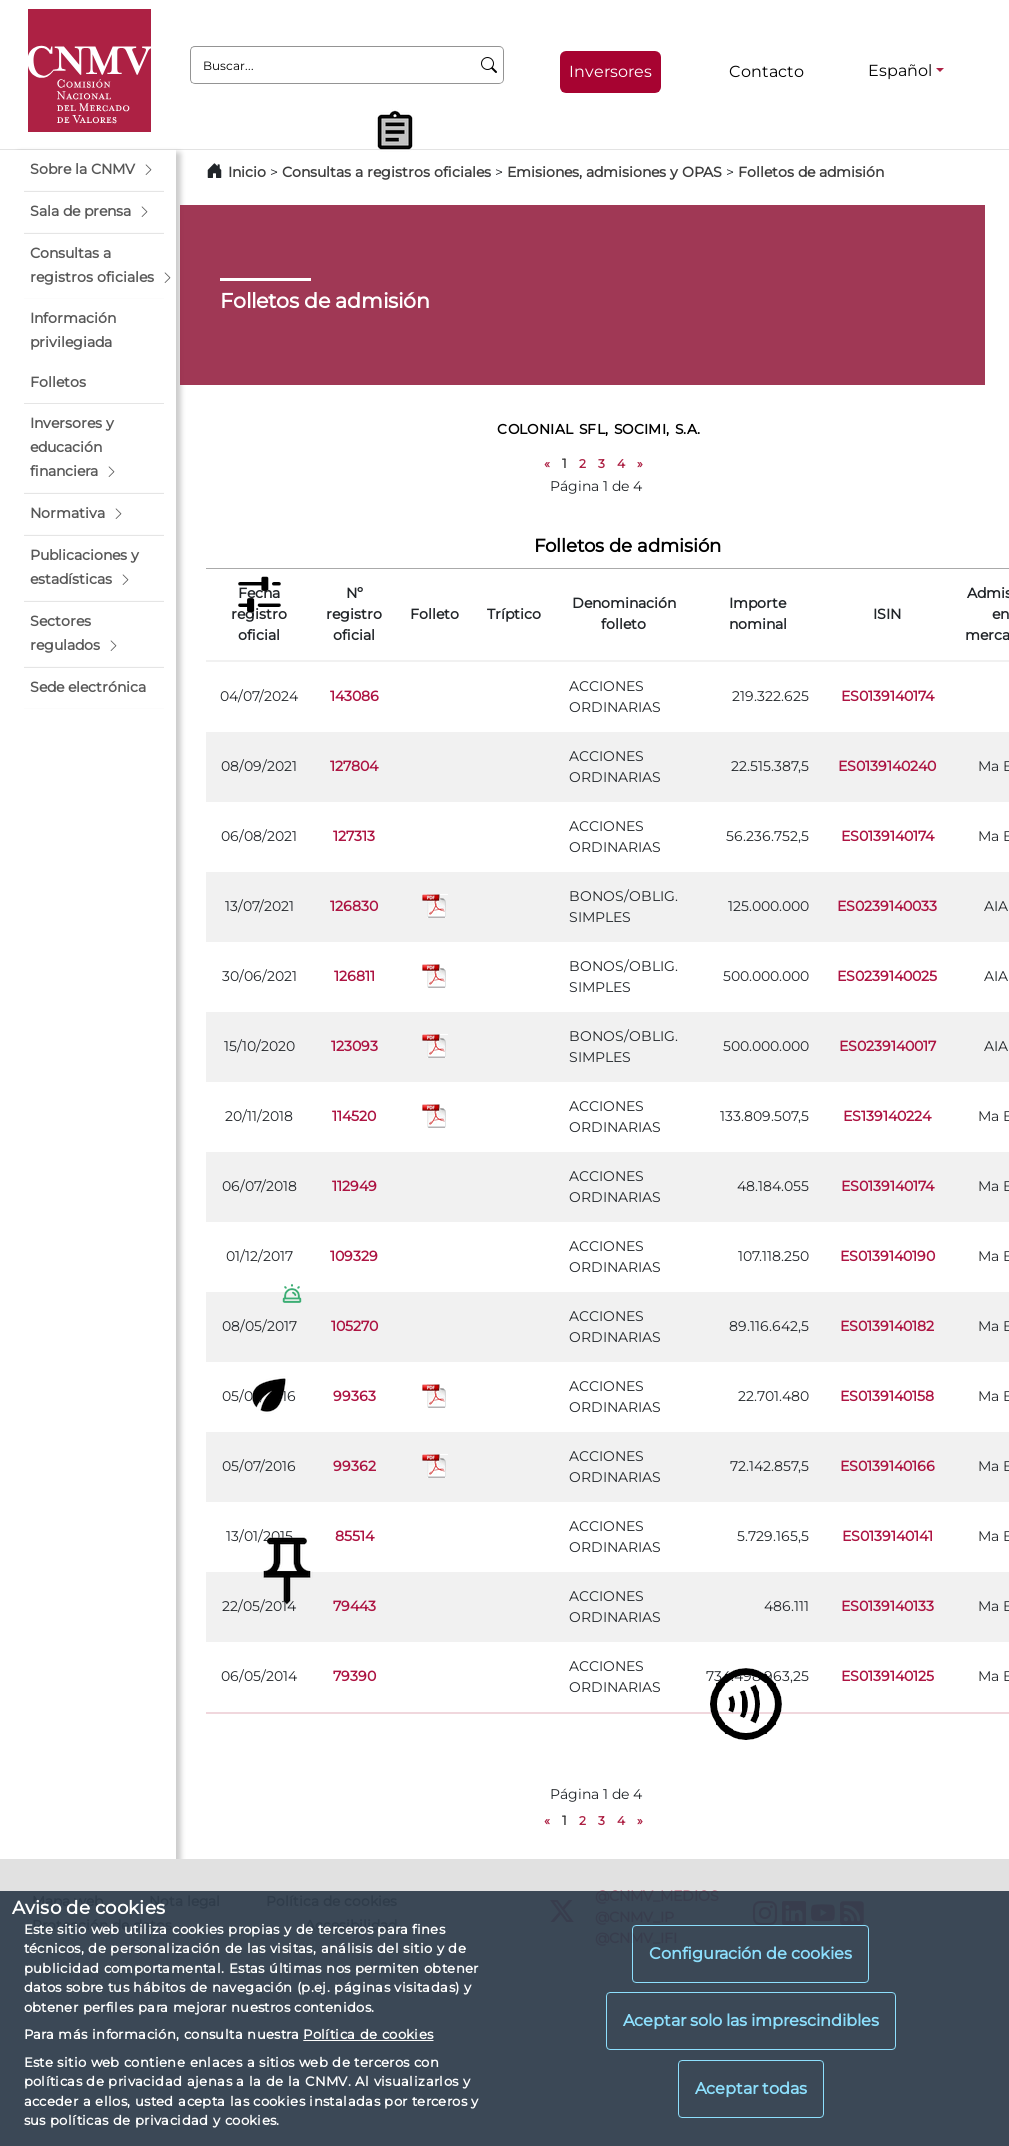 The image size is (1009, 2146). I want to click on pin an item to keep it visible, so click(287, 1571).